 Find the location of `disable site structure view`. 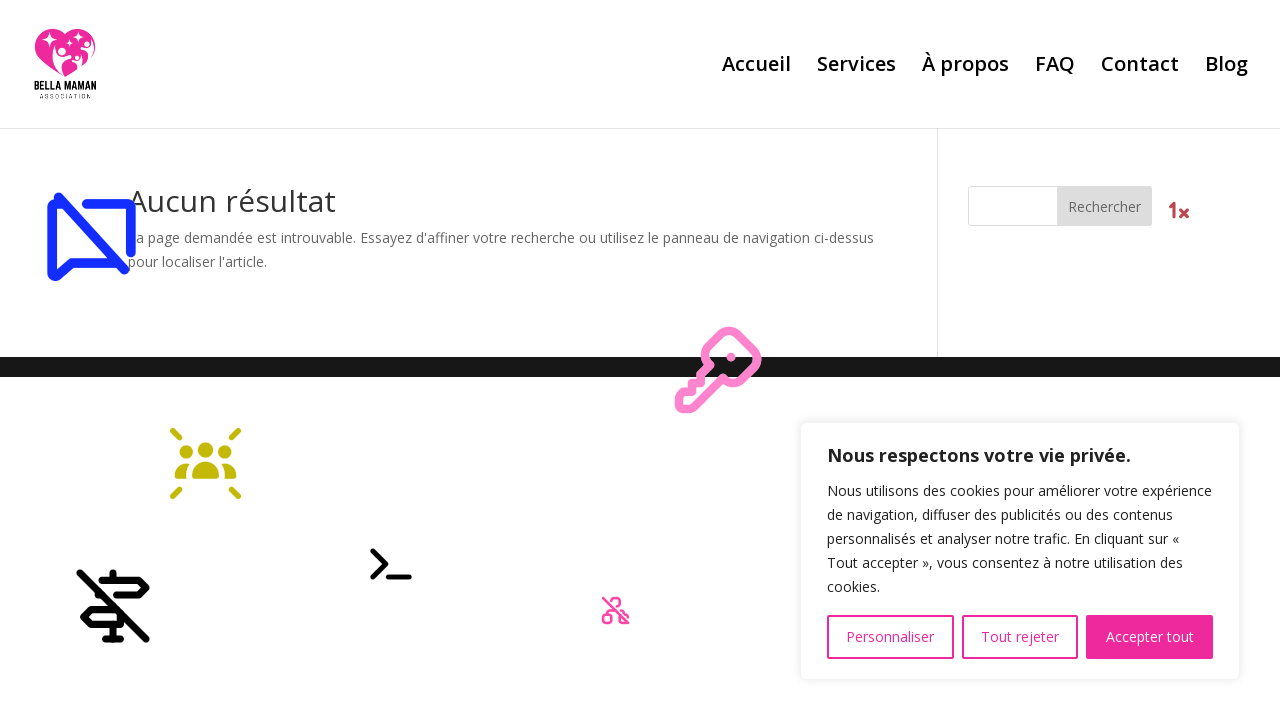

disable site structure view is located at coordinates (615, 610).